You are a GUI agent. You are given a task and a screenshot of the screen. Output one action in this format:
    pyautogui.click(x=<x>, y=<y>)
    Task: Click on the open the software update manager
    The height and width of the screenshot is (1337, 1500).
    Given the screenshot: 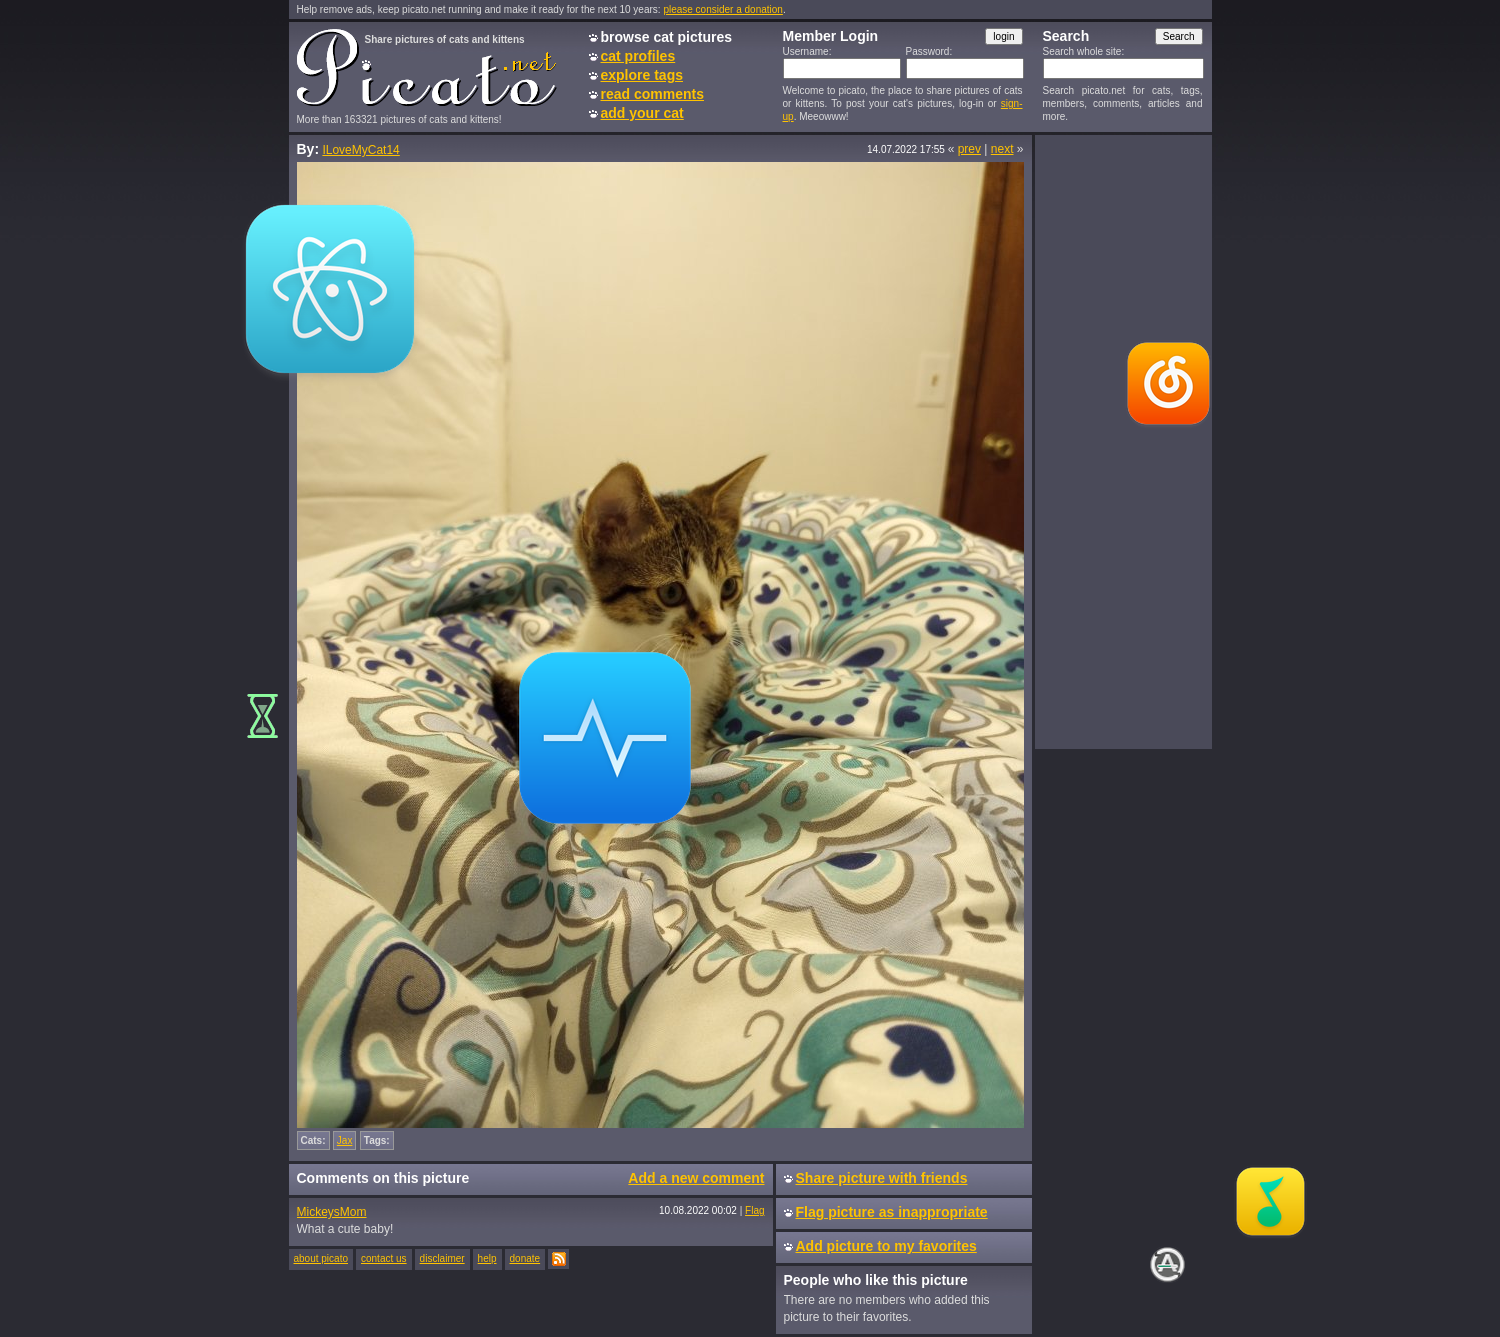 What is the action you would take?
    pyautogui.click(x=1167, y=1264)
    